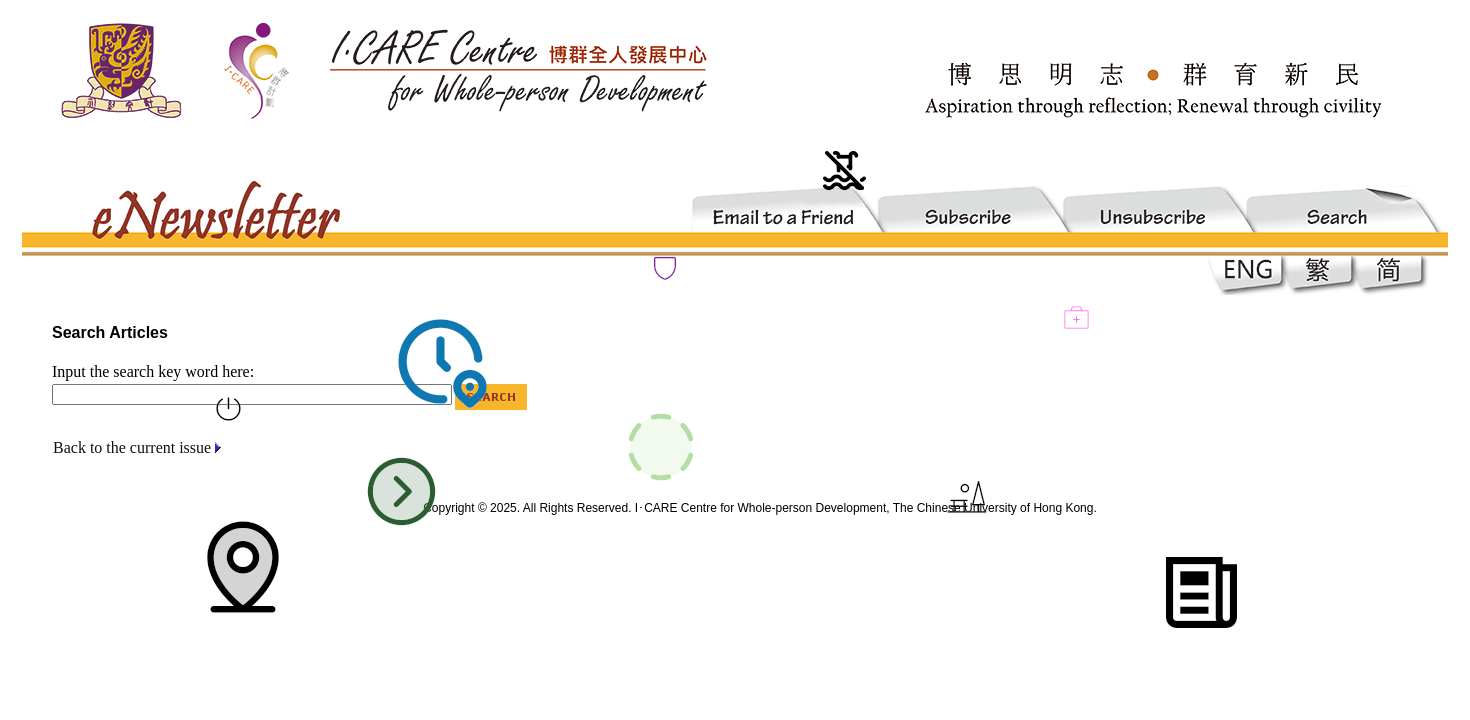  I want to click on go to next item or screen, so click(401, 491).